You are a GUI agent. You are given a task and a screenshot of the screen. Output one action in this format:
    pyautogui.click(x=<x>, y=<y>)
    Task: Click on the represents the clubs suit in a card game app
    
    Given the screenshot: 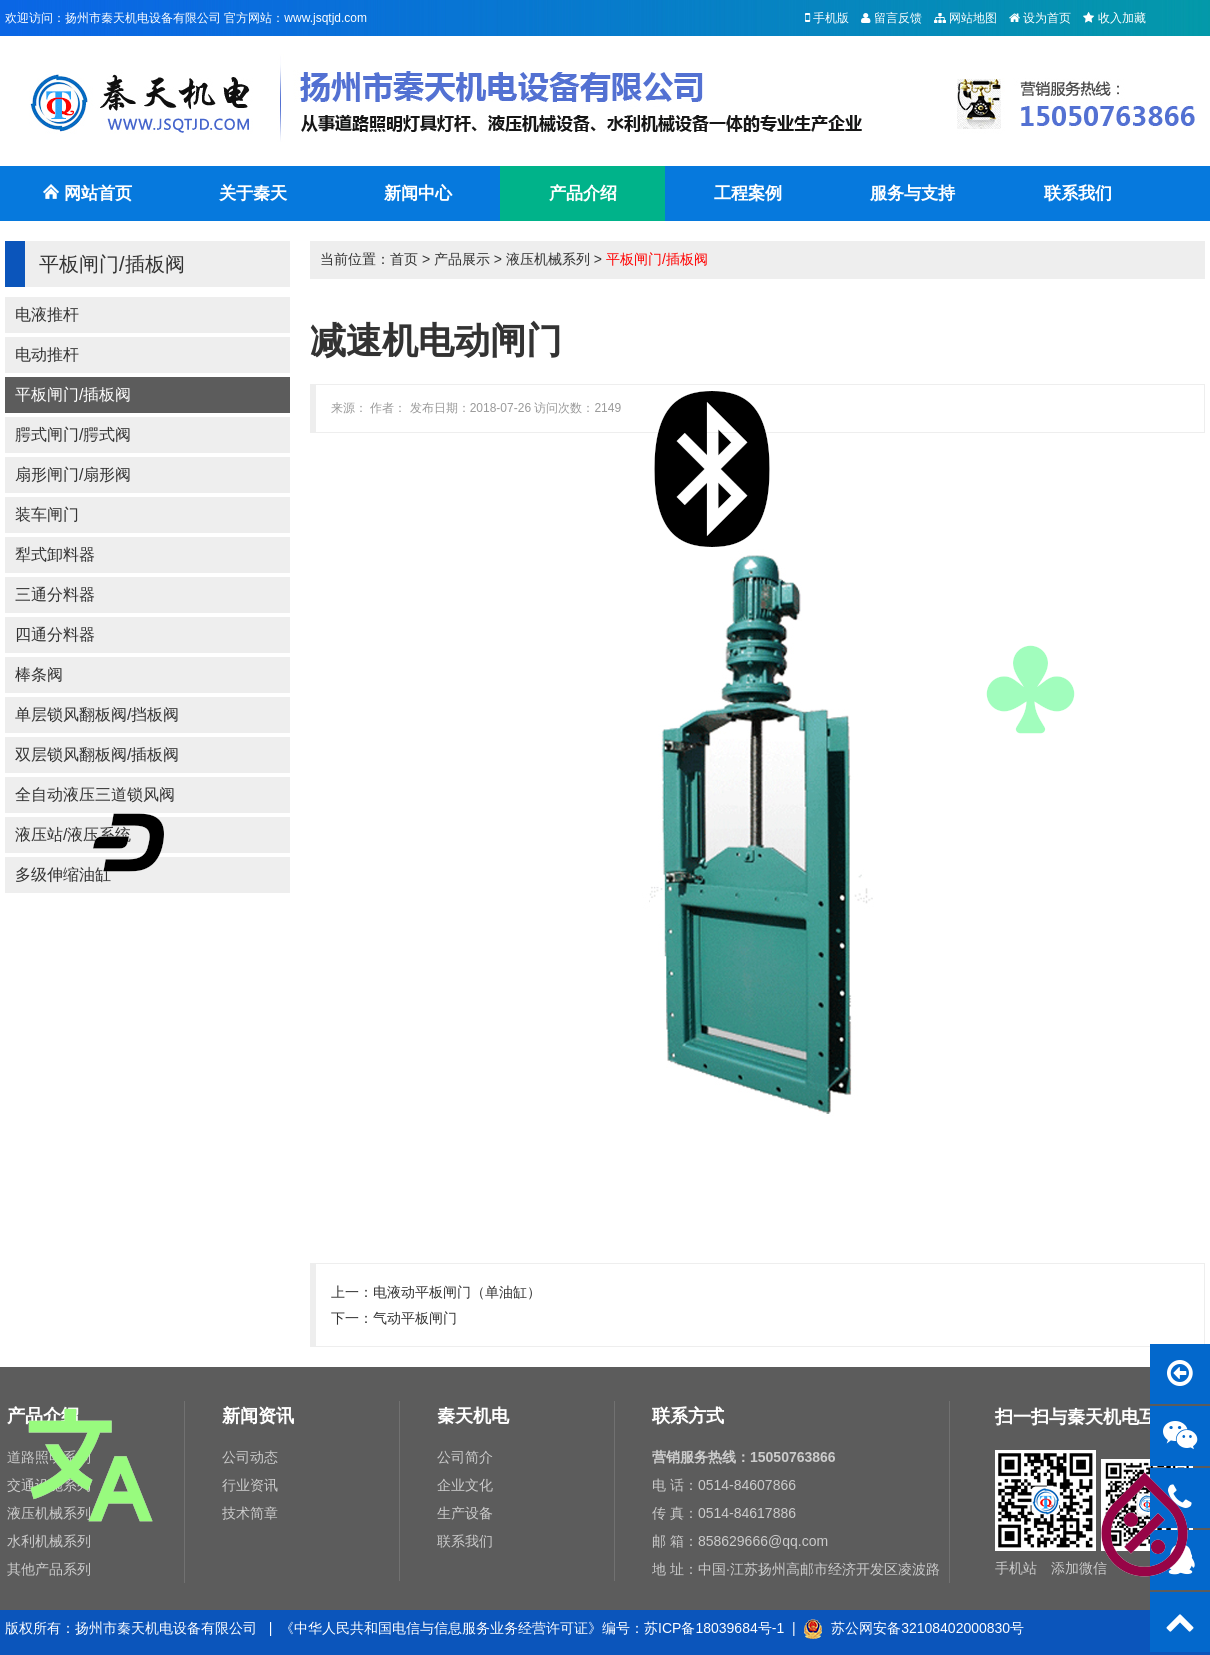 What is the action you would take?
    pyautogui.click(x=1030, y=689)
    